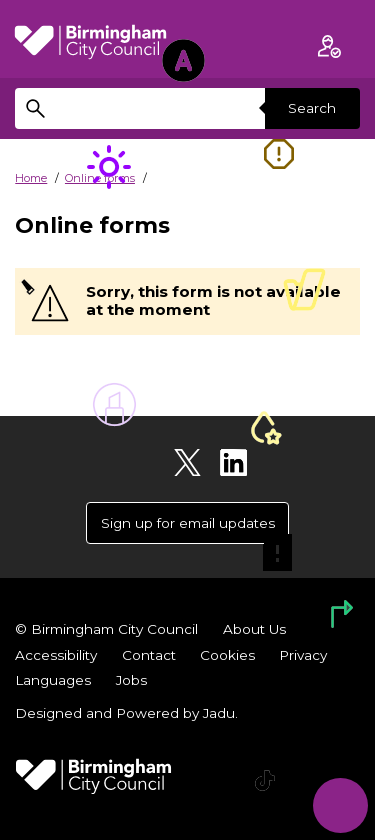 The width and height of the screenshot is (375, 840). What do you see at coordinates (279, 154) in the screenshot?
I see `stop or halt current action` at bounding box center [279, 154].